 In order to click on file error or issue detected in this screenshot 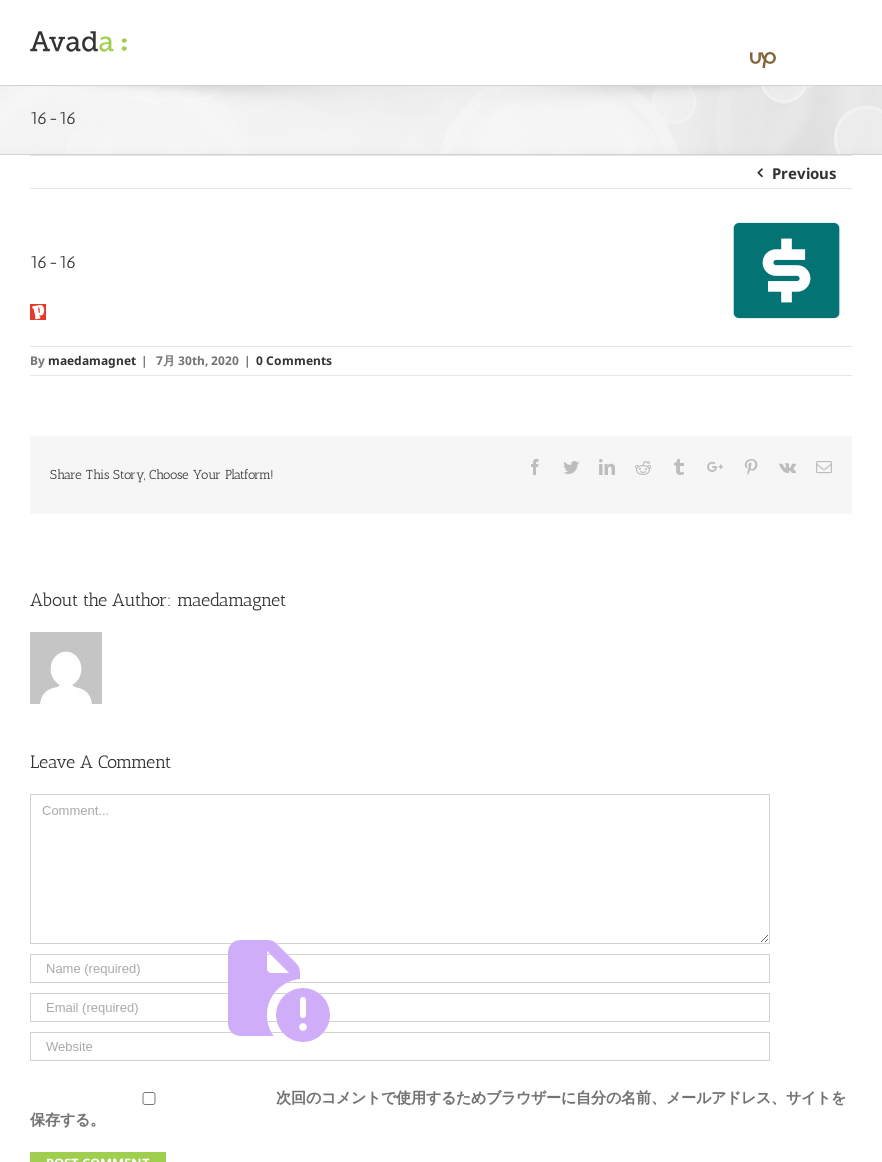, I will do `click(276, 988)`.